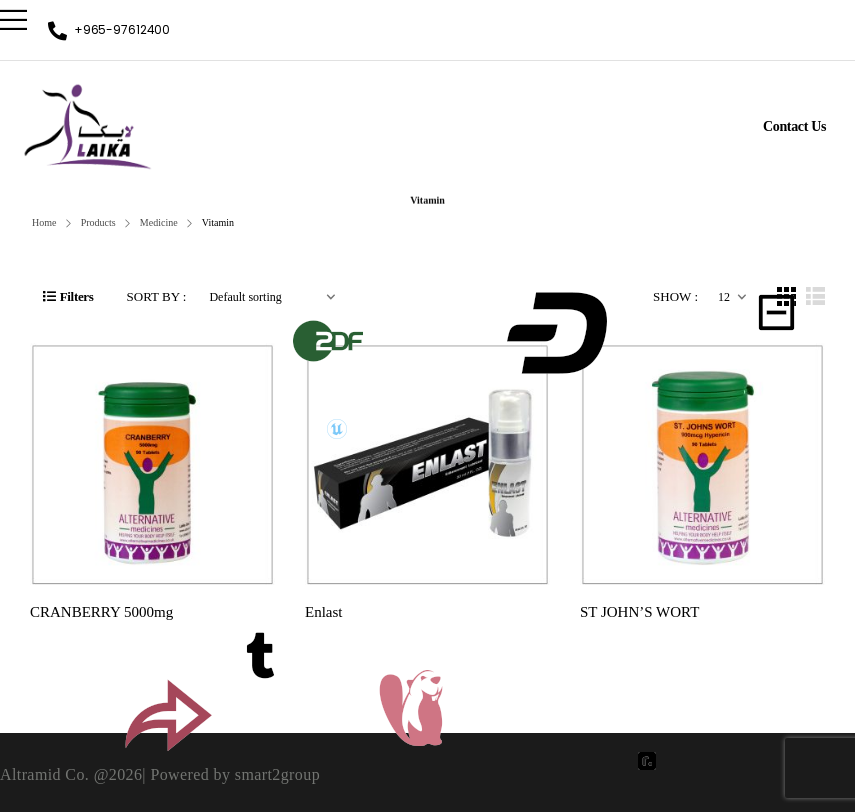 Image resolution: width=855 pixels, height=812 pixels. What do you see at coordinates (647, 761) in the screenshot?
I see `open roadmap.sh website or app` at bounding box center [647, 761].